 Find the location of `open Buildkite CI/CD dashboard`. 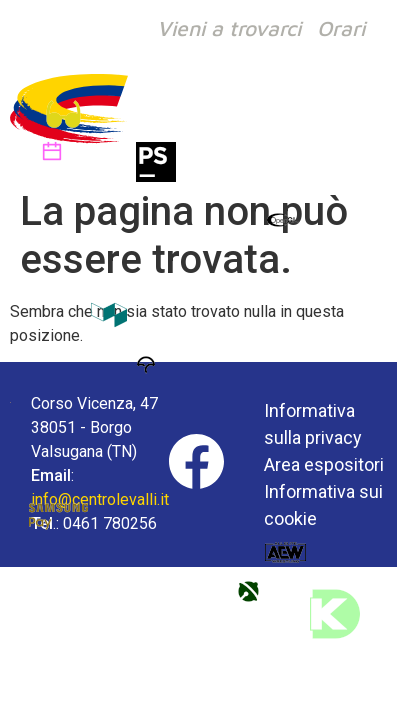

open Buildkite CI/CD dashboard is located at coordinates (109, 315).